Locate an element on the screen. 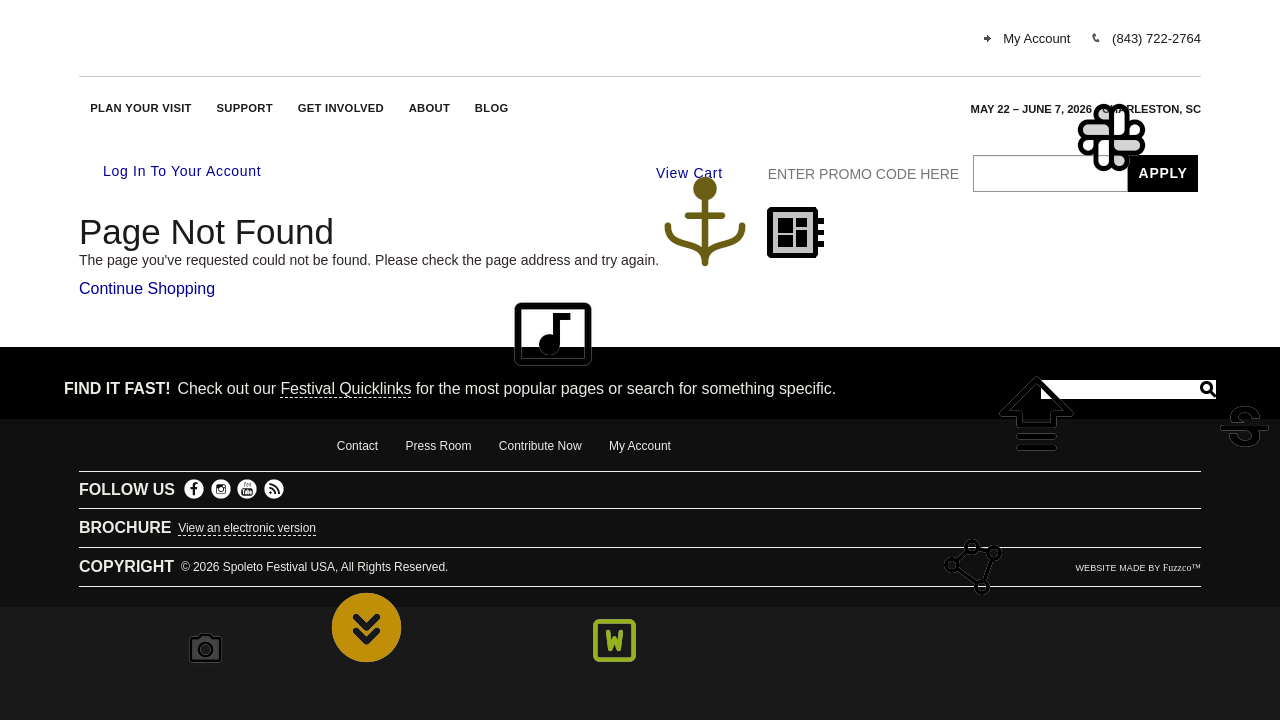  keyboard key for the letter W is located at coordinates (614, 640).